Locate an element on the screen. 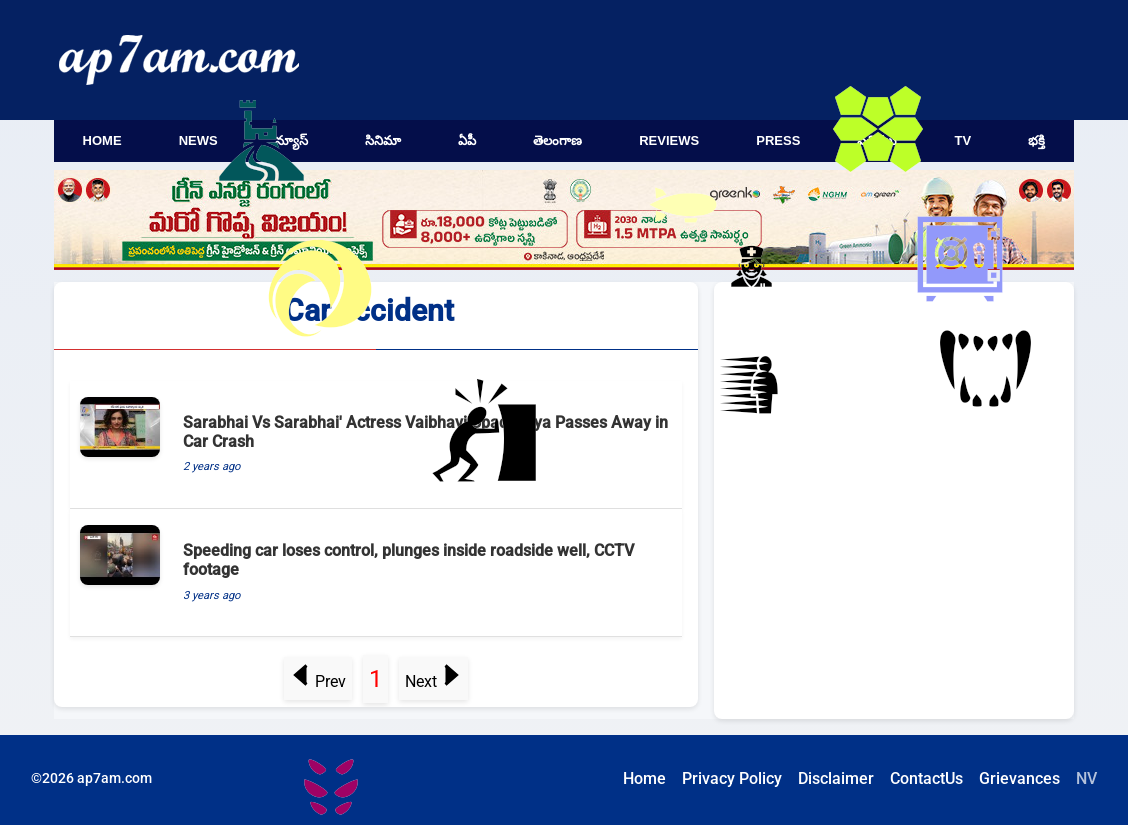  select vampire or monster character type is located at coordinates (985, 368).